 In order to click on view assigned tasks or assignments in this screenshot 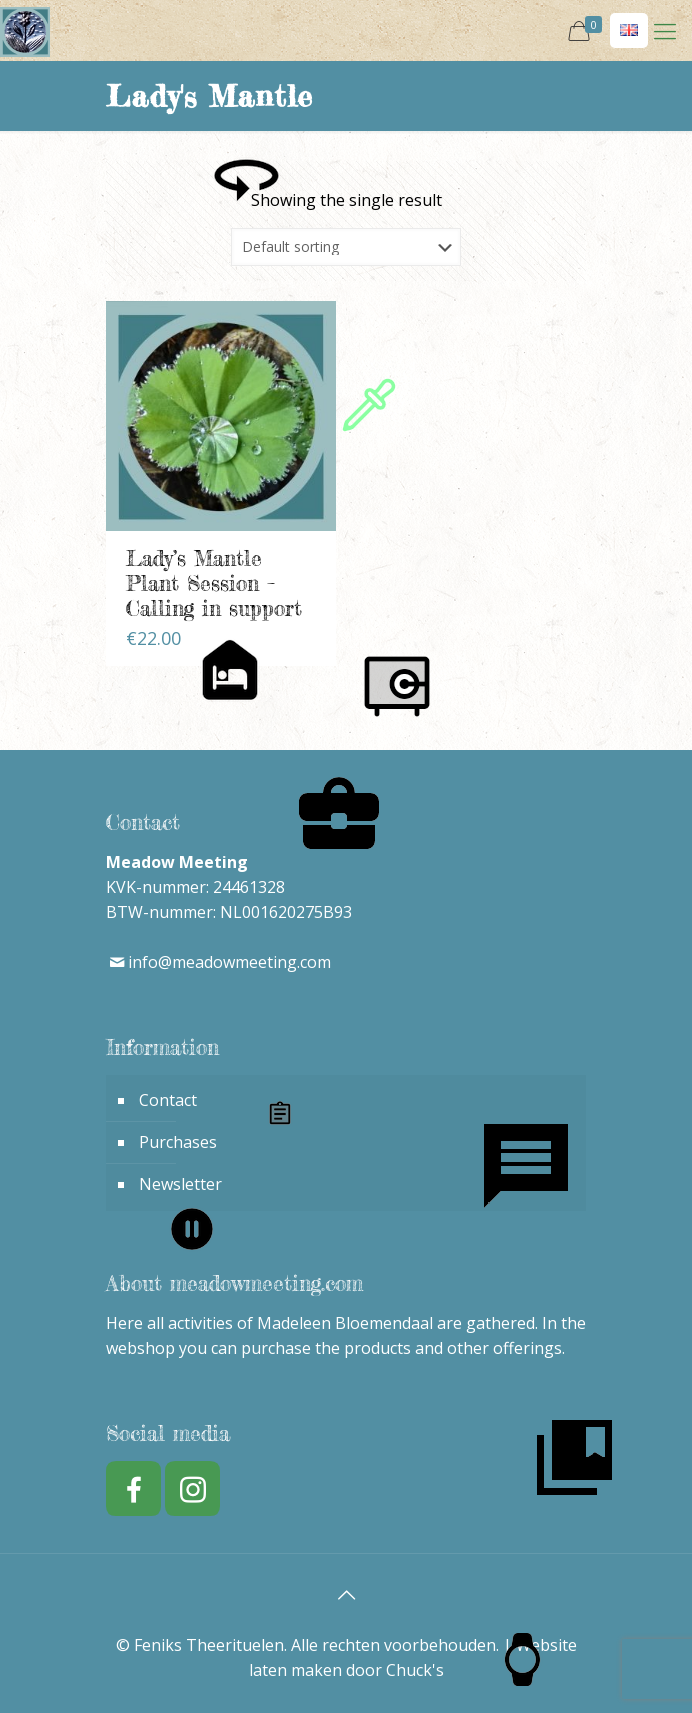, I will do `click(280, 1114)`.